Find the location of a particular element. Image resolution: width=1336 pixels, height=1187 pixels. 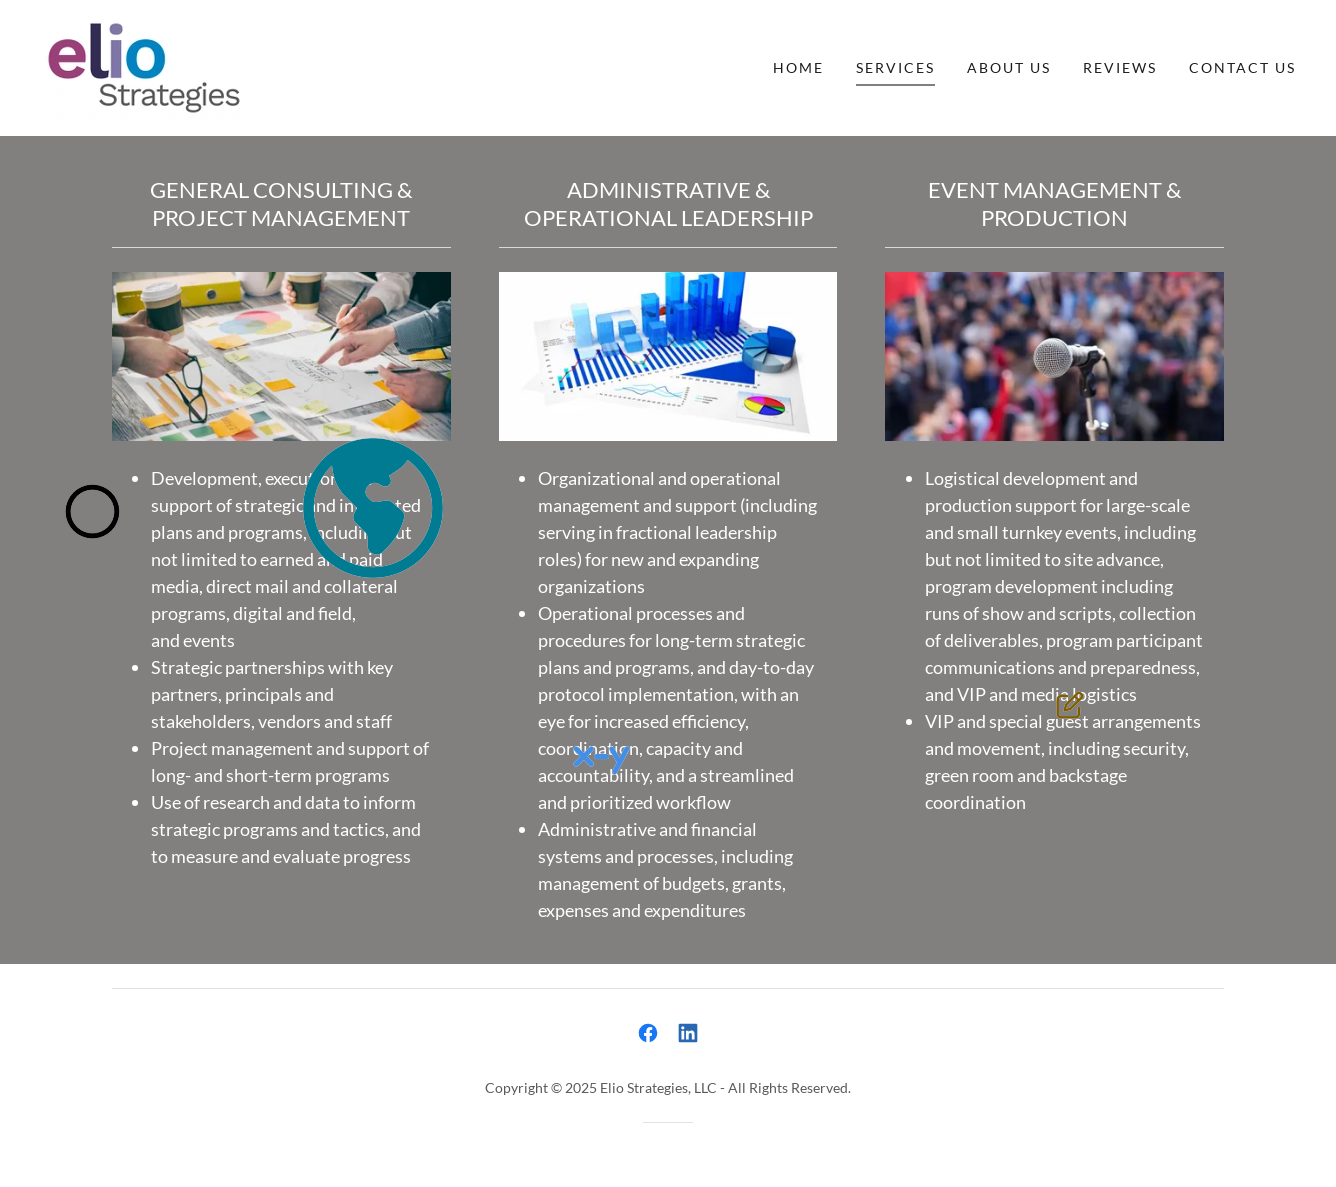

edit or compose a new document is located at coordinates (1070, 705).